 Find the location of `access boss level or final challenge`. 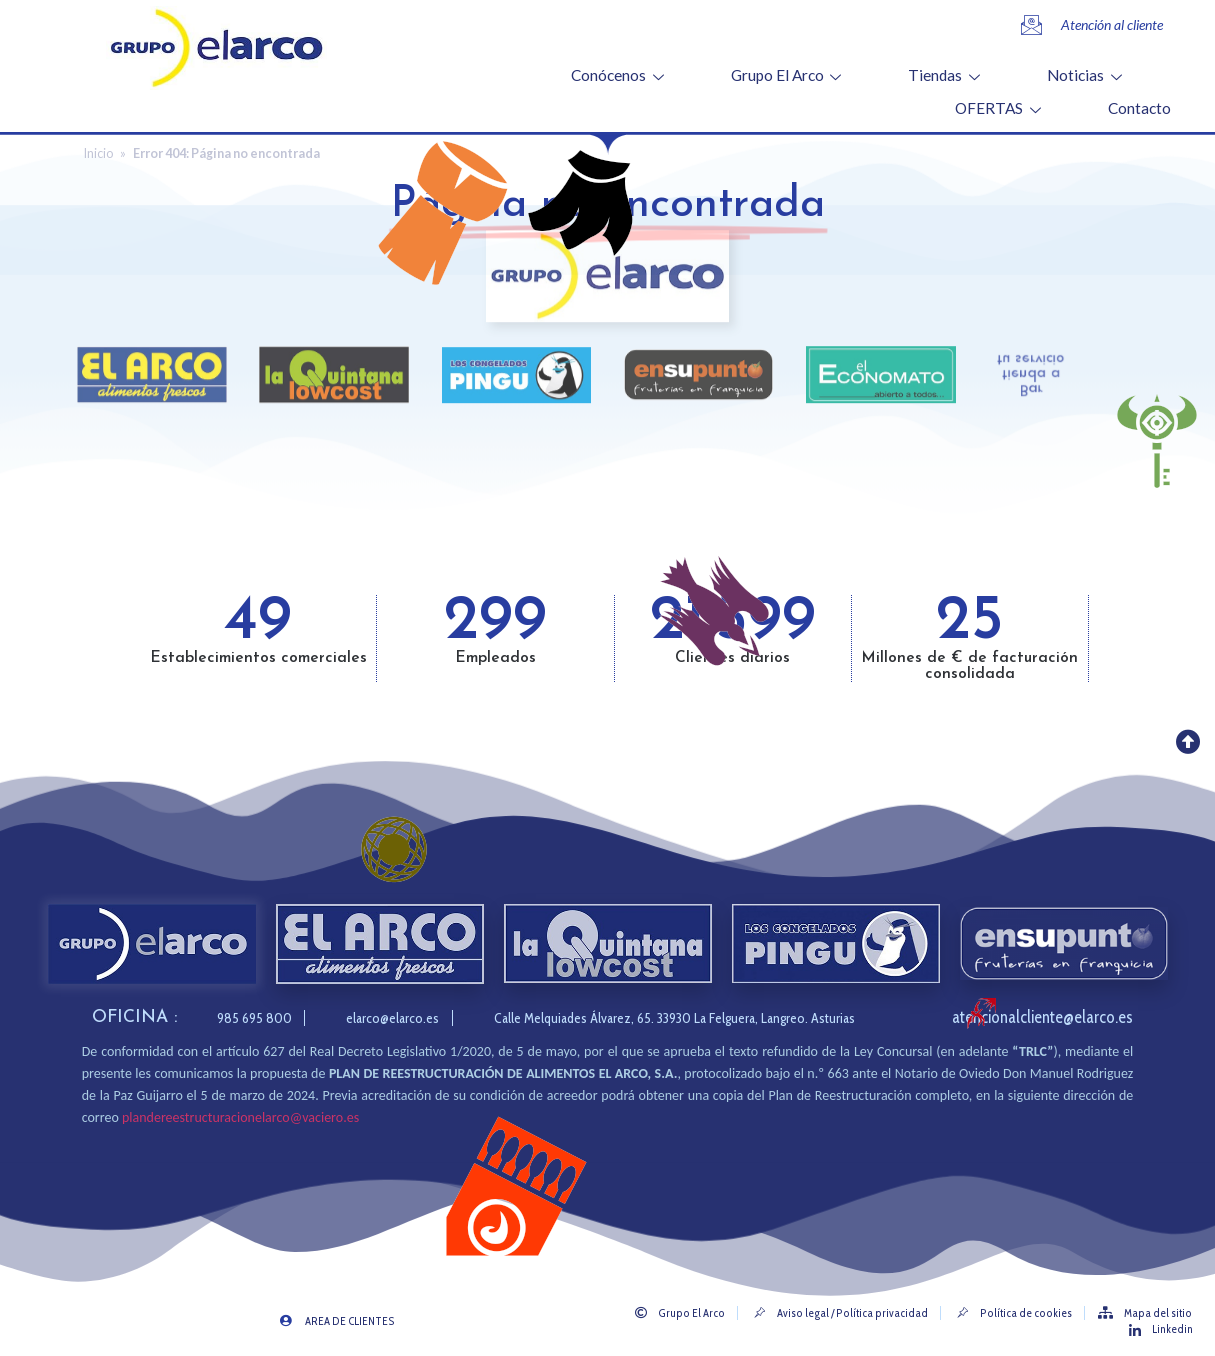

access boss level or final challenge is located at coordinates (1157, 441).